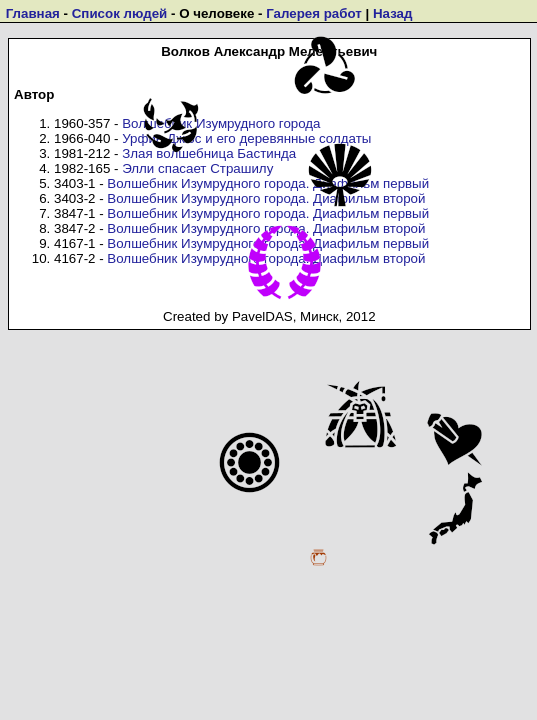  I want to click on select japan as your region or country, so click(455, 508).